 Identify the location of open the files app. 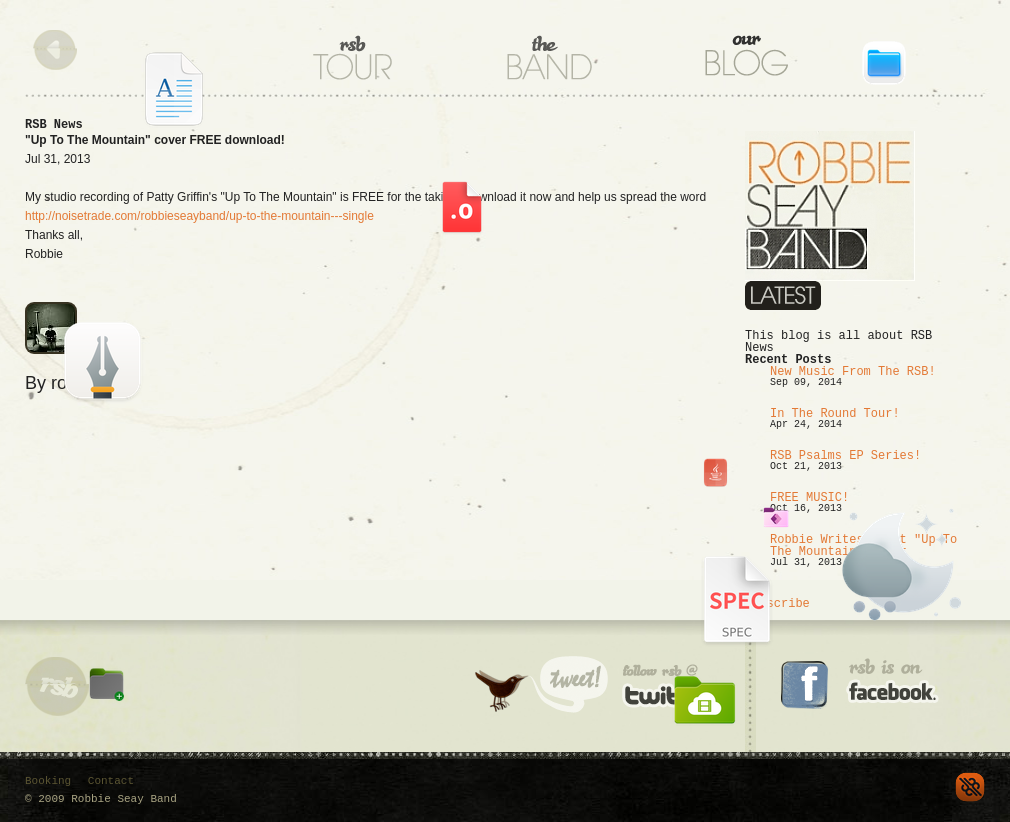
(884, 63).